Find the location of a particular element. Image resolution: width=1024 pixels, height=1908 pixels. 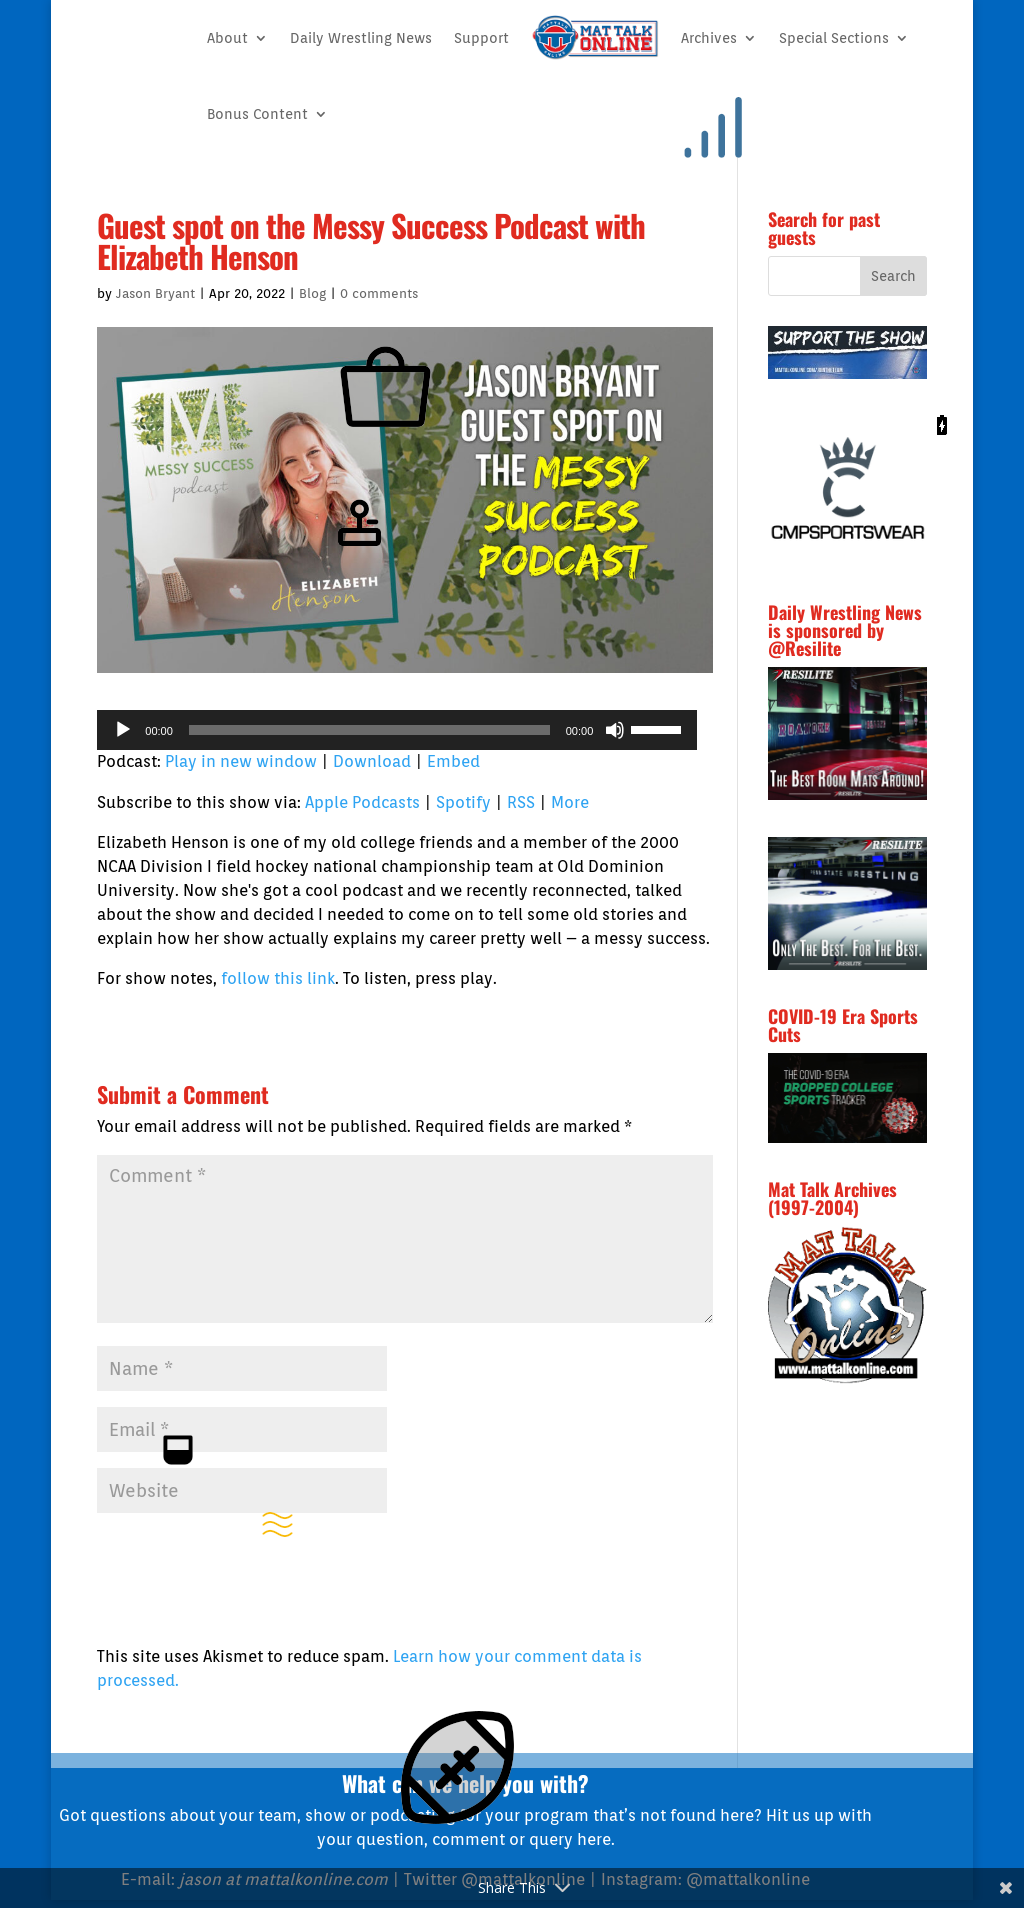

indicates battery is fully charged while connected to power is located at coordinates (942, 425).